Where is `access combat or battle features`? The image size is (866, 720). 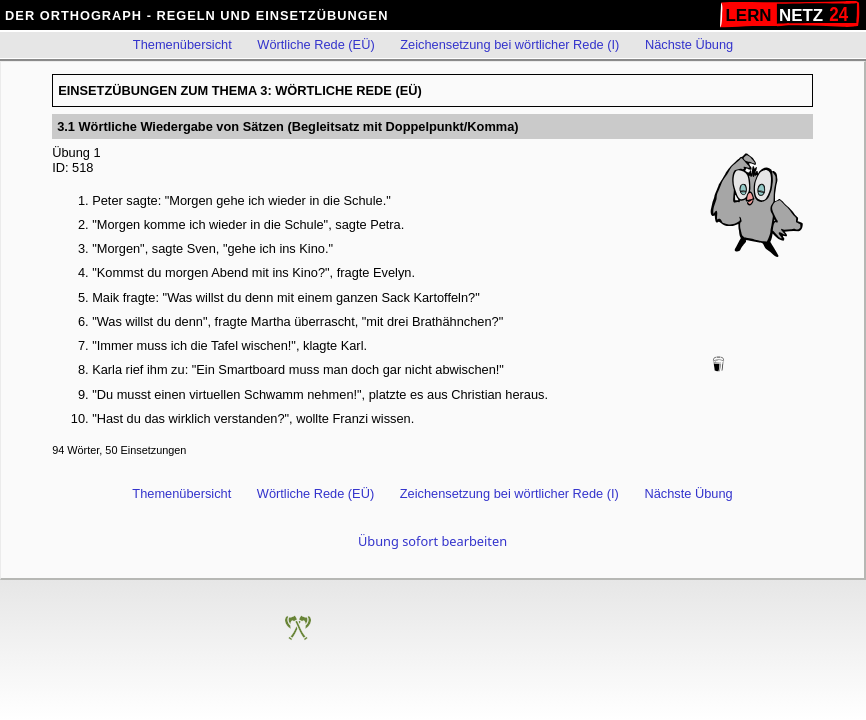
access combat or battle features is located at coordinates (298, 628).